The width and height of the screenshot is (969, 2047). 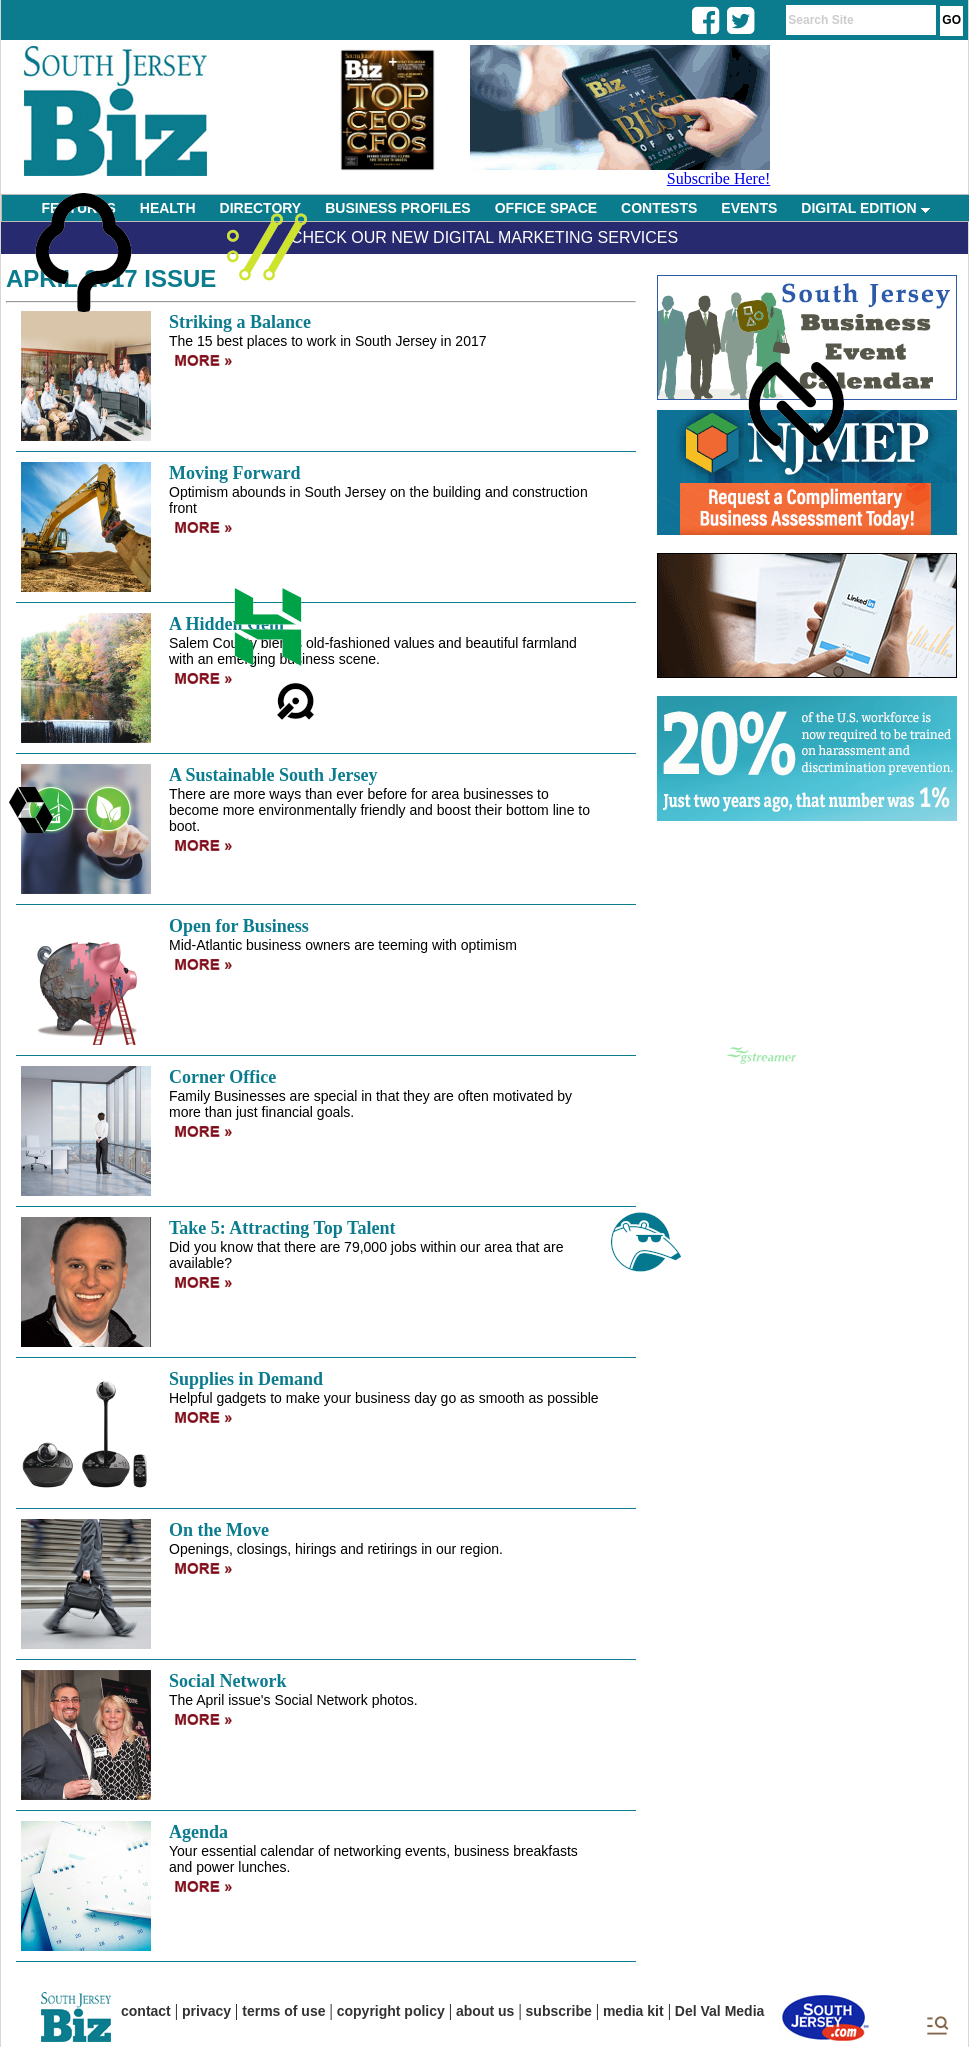 What do you see at coordinates (937, 2026) in the screenshot?
I see `search within menu options` at bounding box center [937, 2026].